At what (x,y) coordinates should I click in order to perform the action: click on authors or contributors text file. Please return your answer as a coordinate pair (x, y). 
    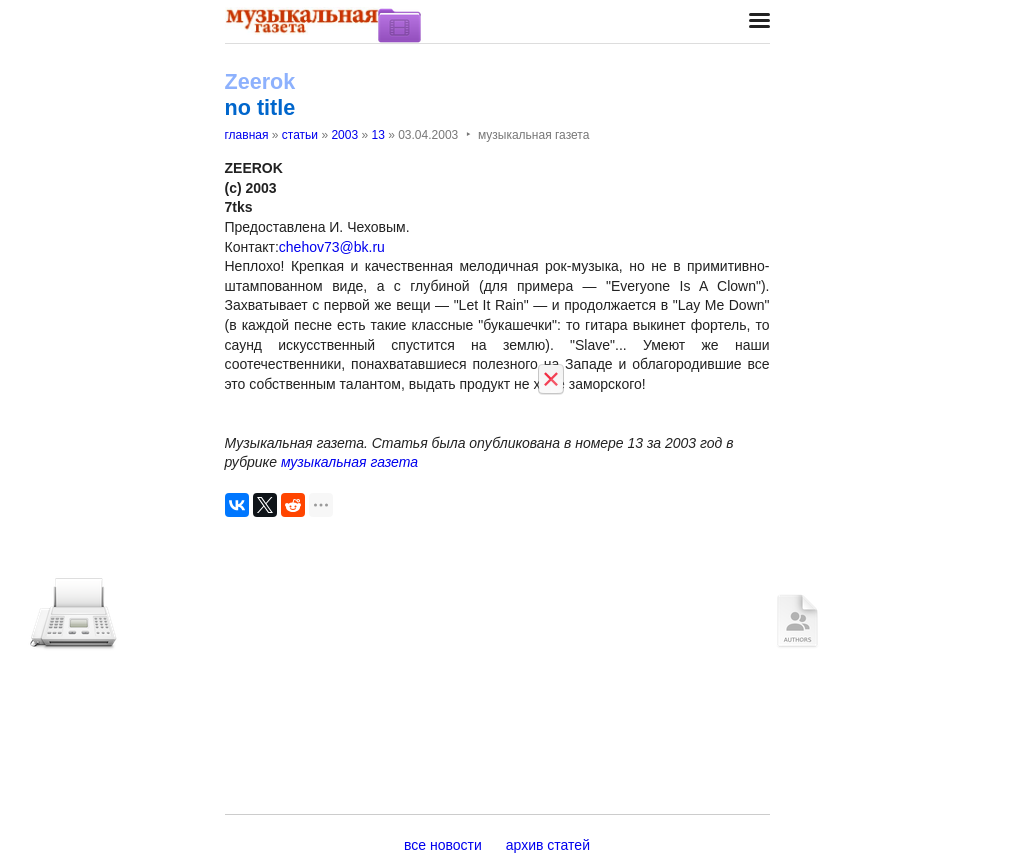
    Looking at the image, I should click on (797, 621).